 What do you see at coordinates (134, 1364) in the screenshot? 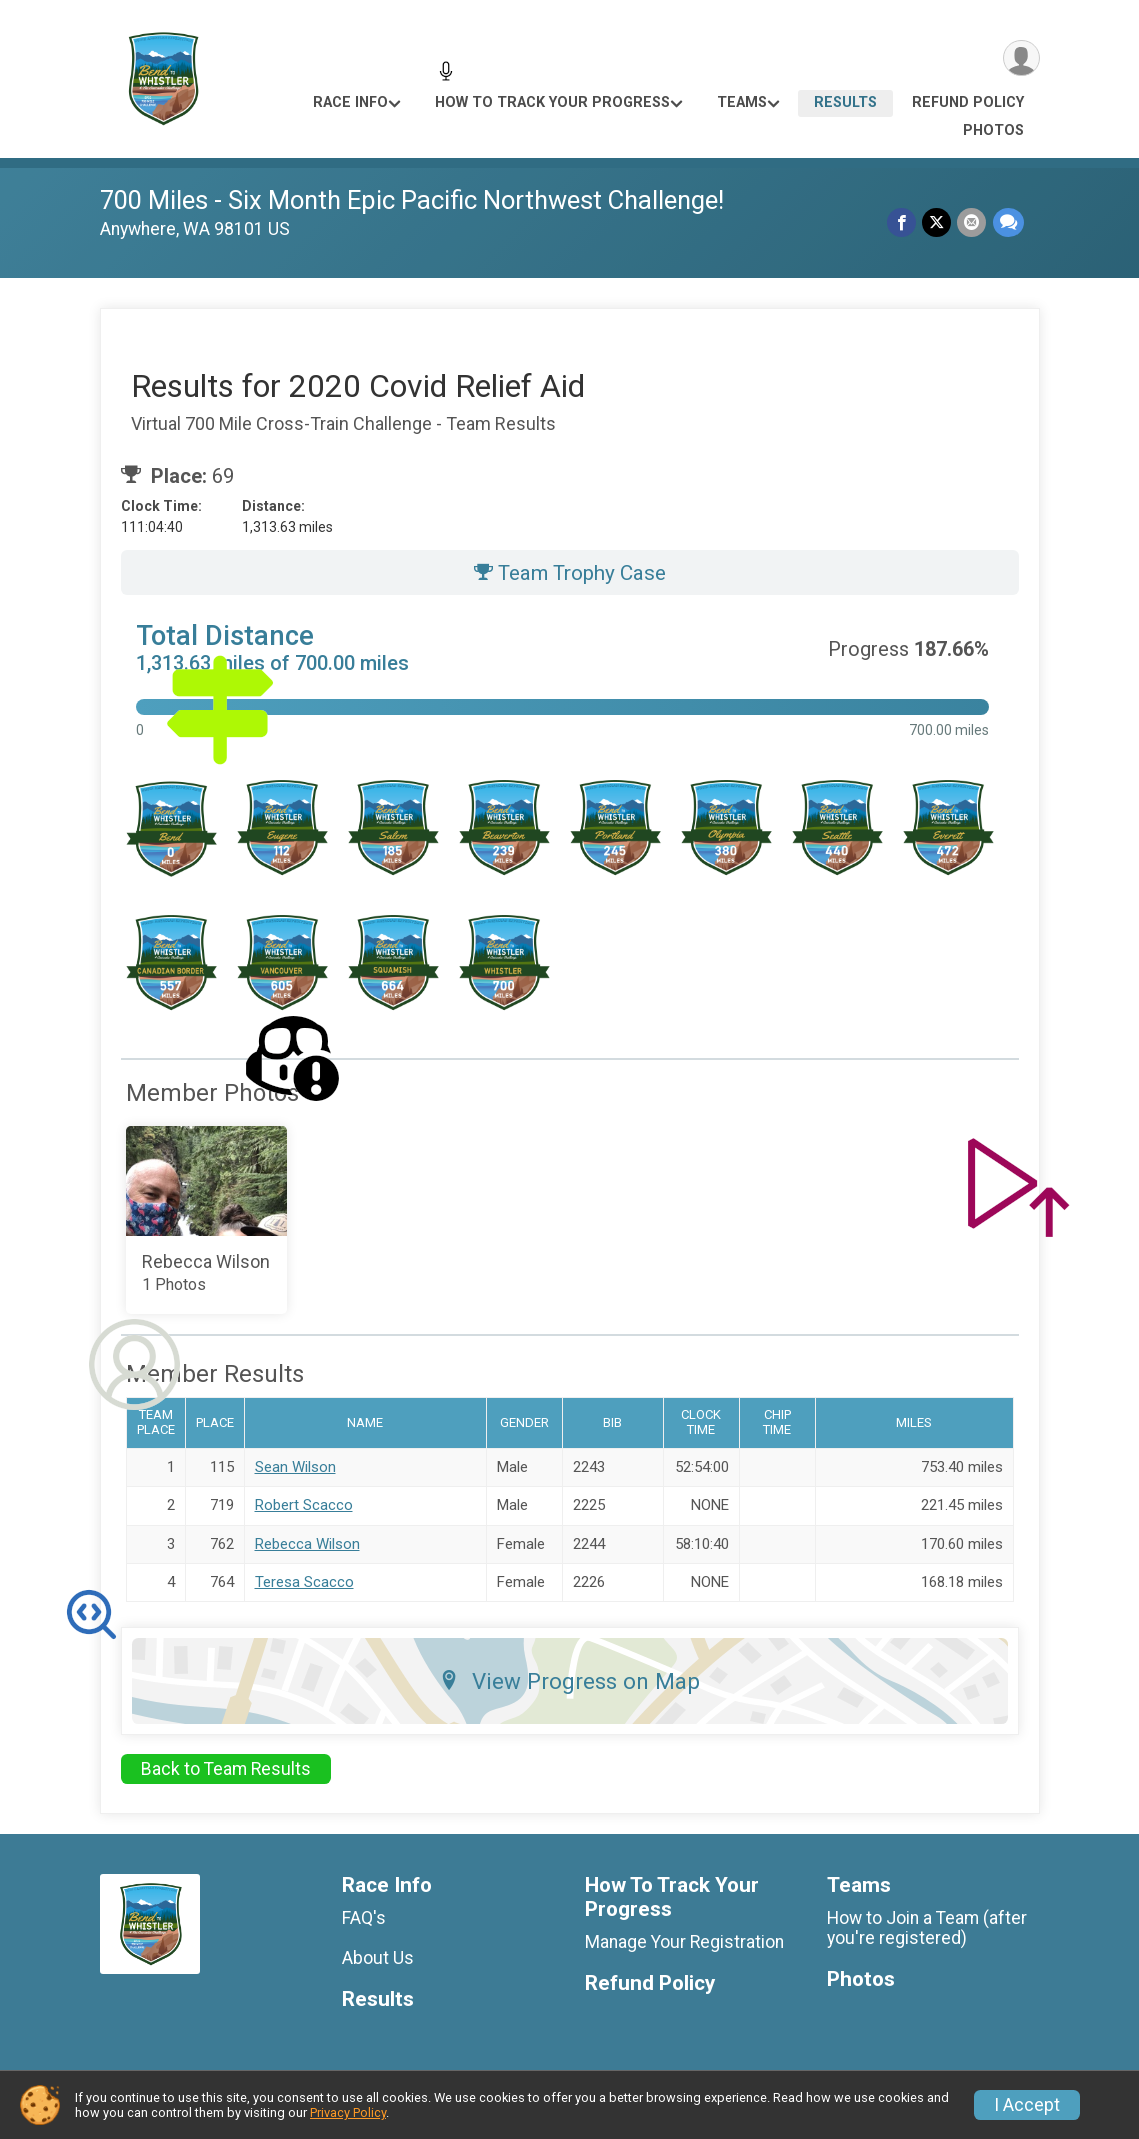
I see `access your account settings` at bounding box center [134, 1364].